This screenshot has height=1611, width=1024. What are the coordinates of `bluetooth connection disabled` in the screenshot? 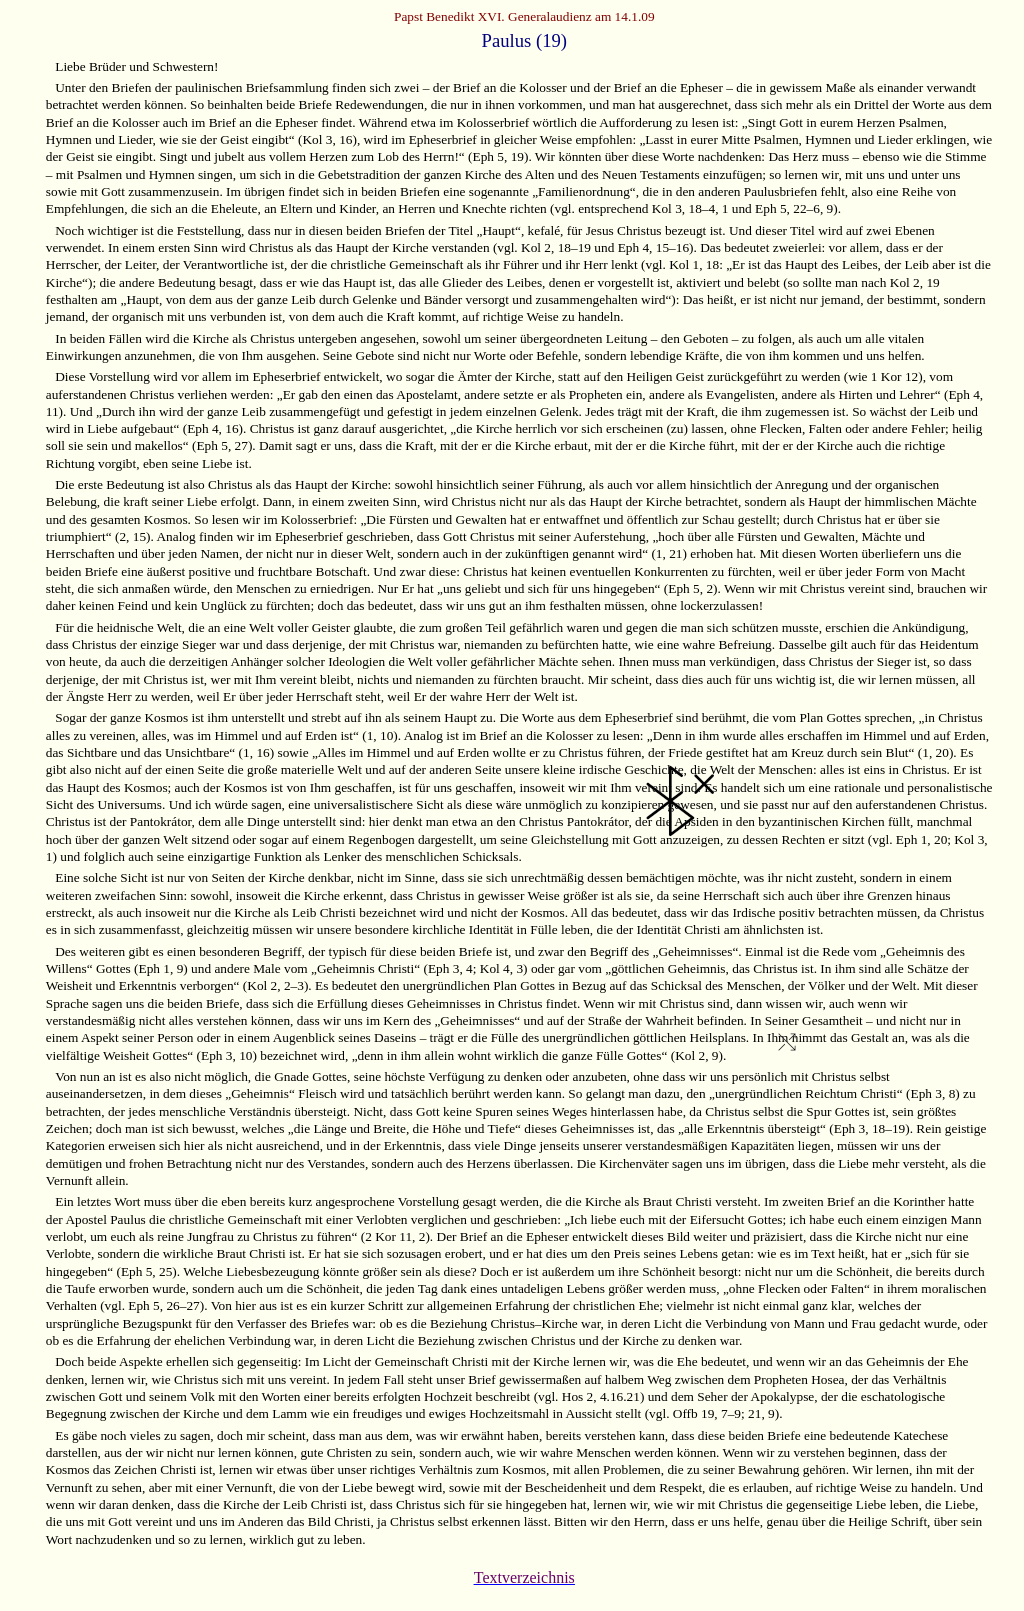 It's located at (676, 801).